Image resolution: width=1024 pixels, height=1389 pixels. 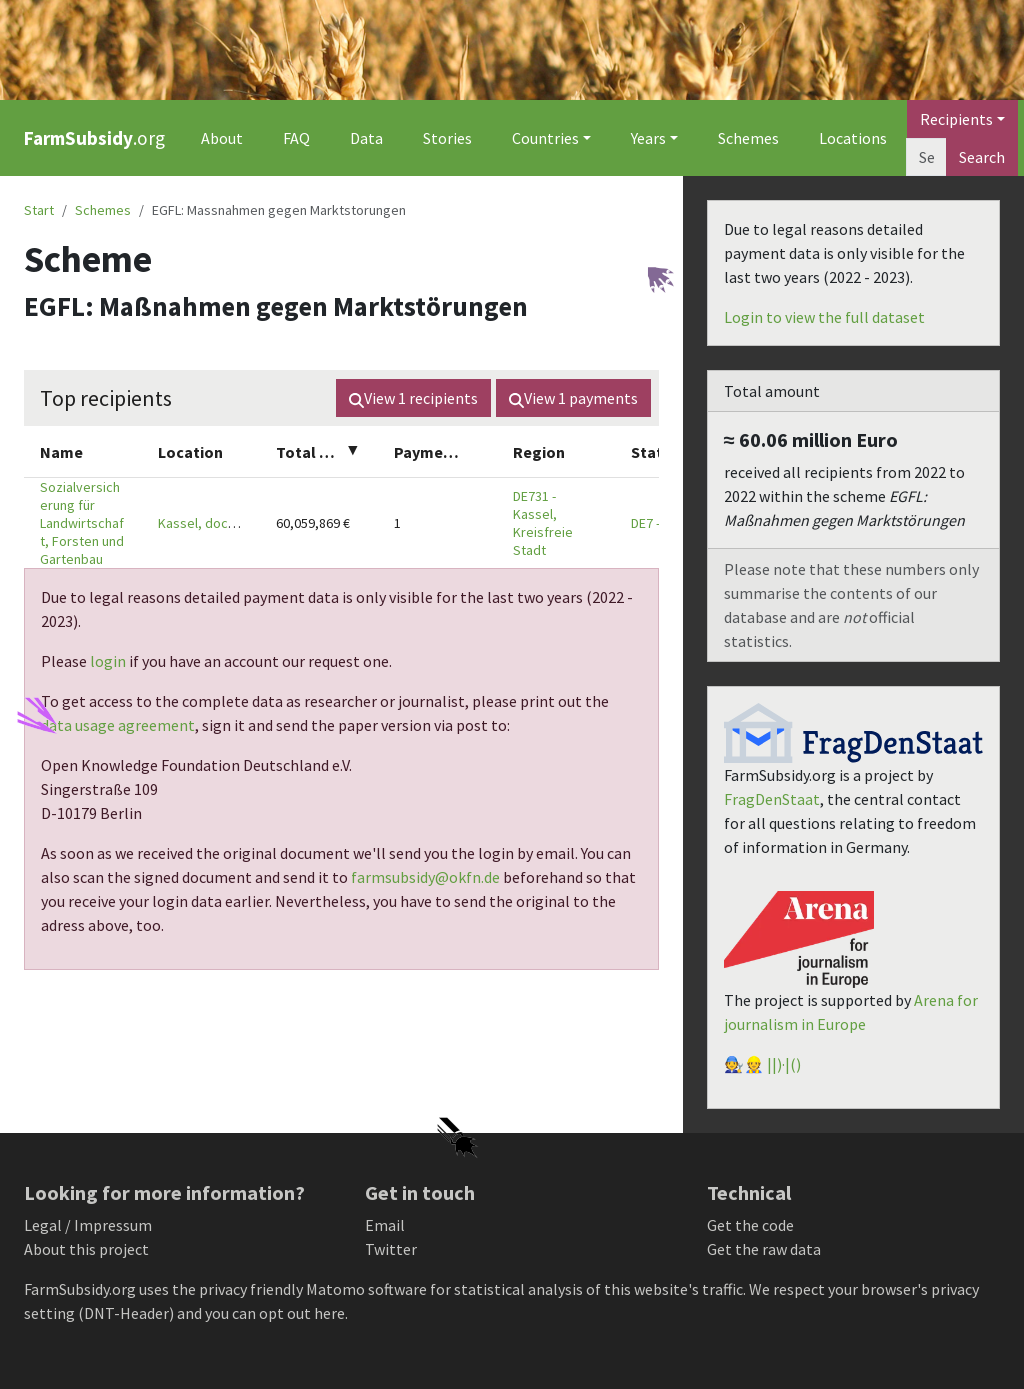 I want to click on access pet or animal-related features, so click(x=661, y=280).